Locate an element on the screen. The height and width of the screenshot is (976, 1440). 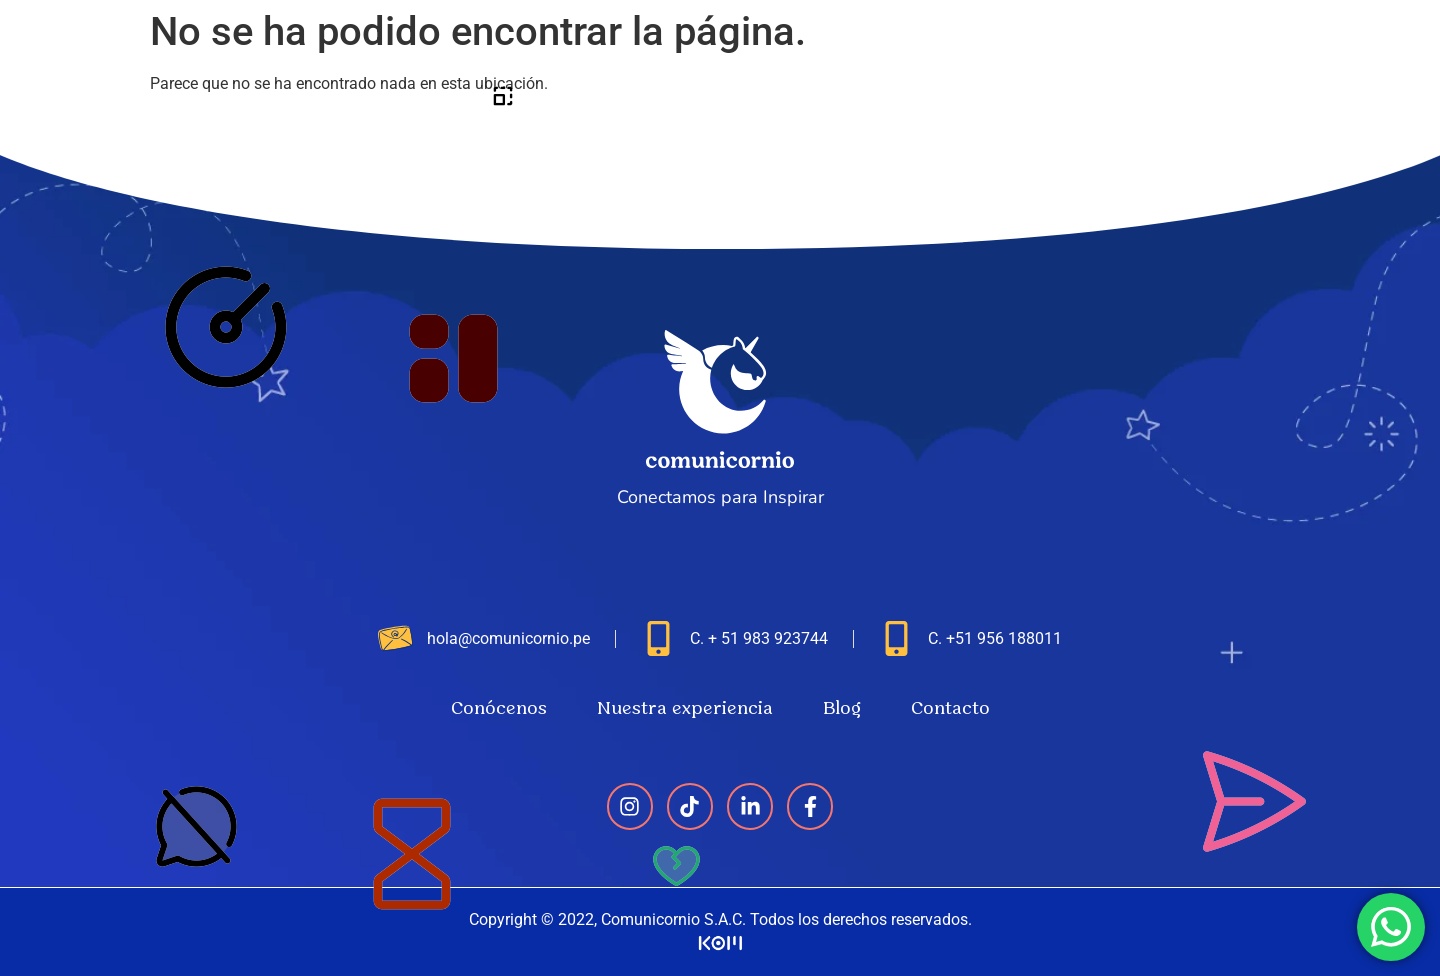
indicates loading or processing in progress is located at coordinates (412, 854).